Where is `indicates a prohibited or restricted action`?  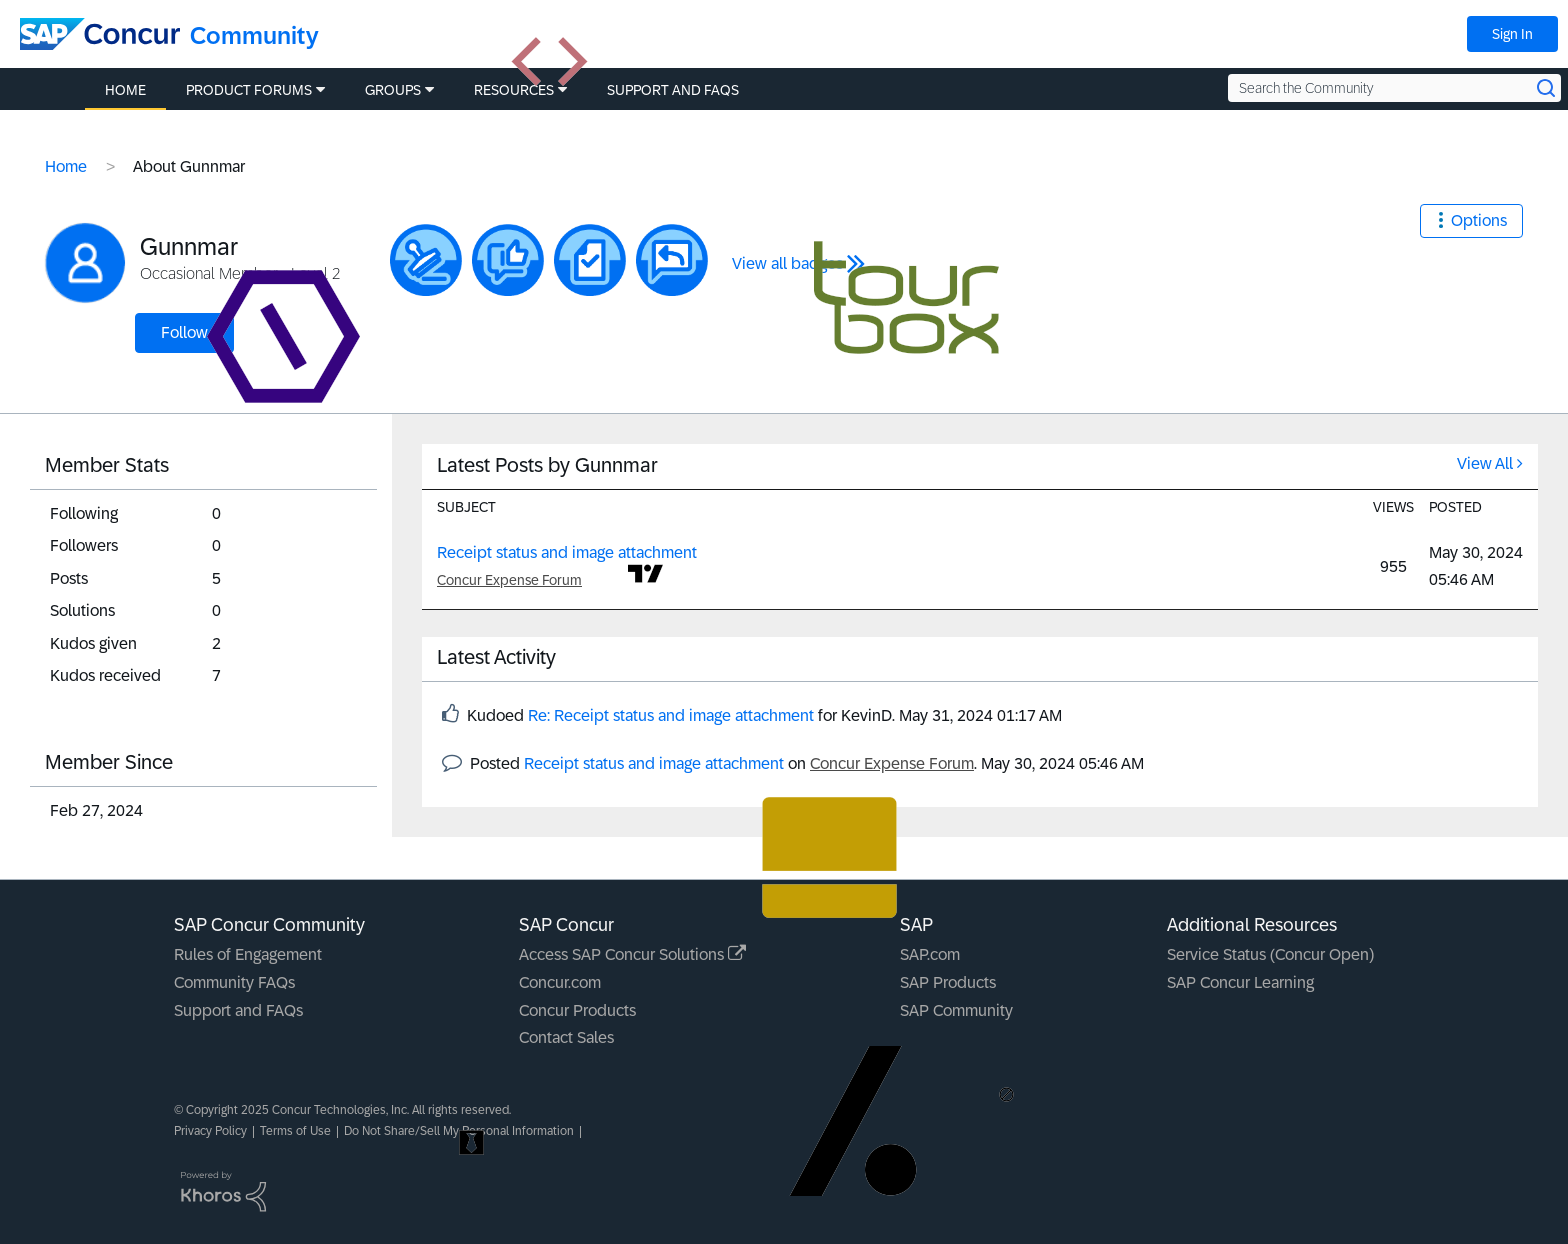 indicates a prohibited or restricted action is located at coordinates (1006, 1094).